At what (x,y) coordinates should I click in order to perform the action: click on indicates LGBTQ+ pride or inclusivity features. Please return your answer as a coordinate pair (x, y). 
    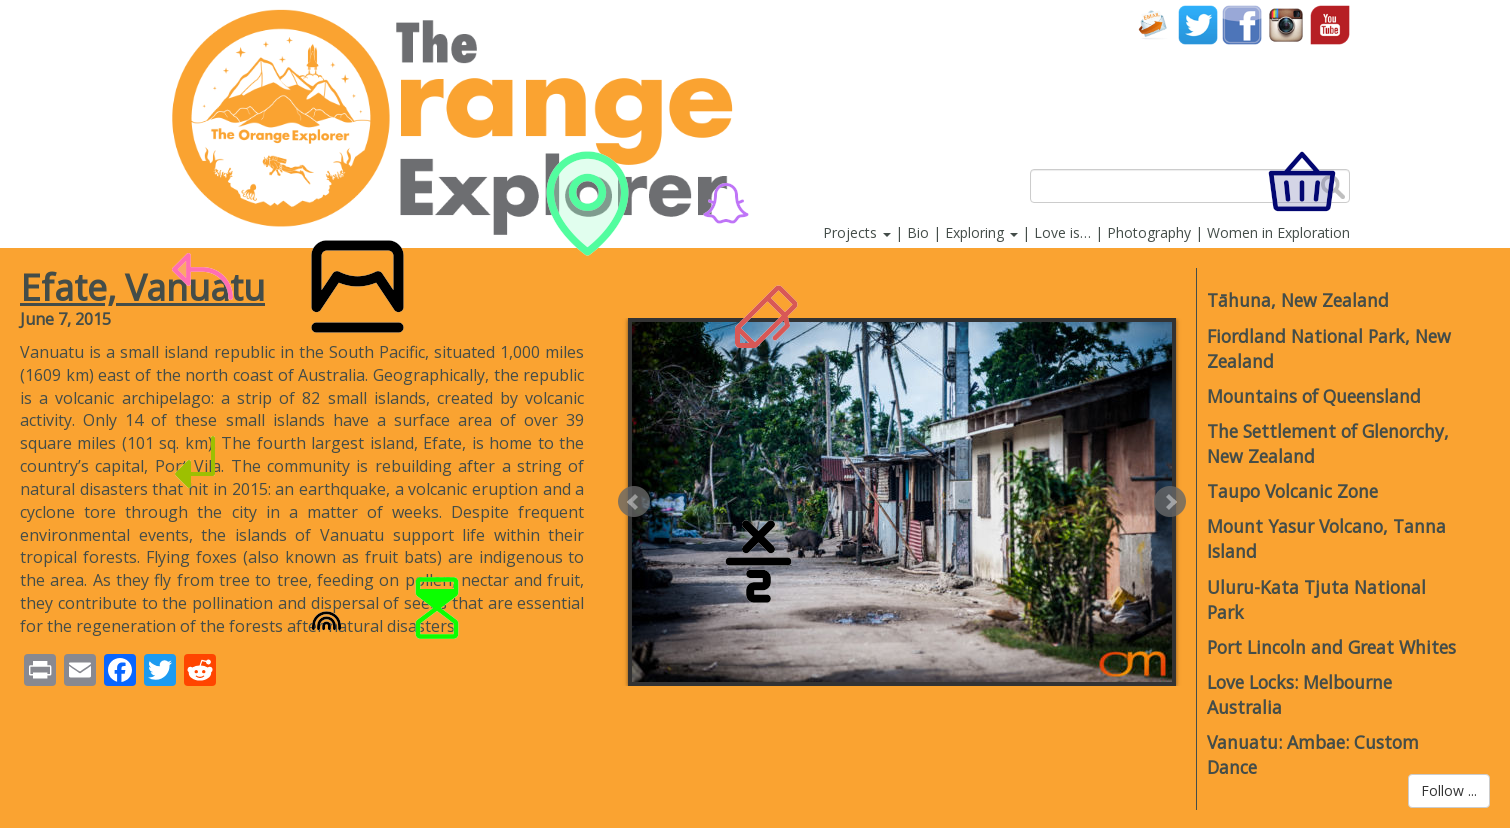
    Looking at the image, I should click on (326, 621).